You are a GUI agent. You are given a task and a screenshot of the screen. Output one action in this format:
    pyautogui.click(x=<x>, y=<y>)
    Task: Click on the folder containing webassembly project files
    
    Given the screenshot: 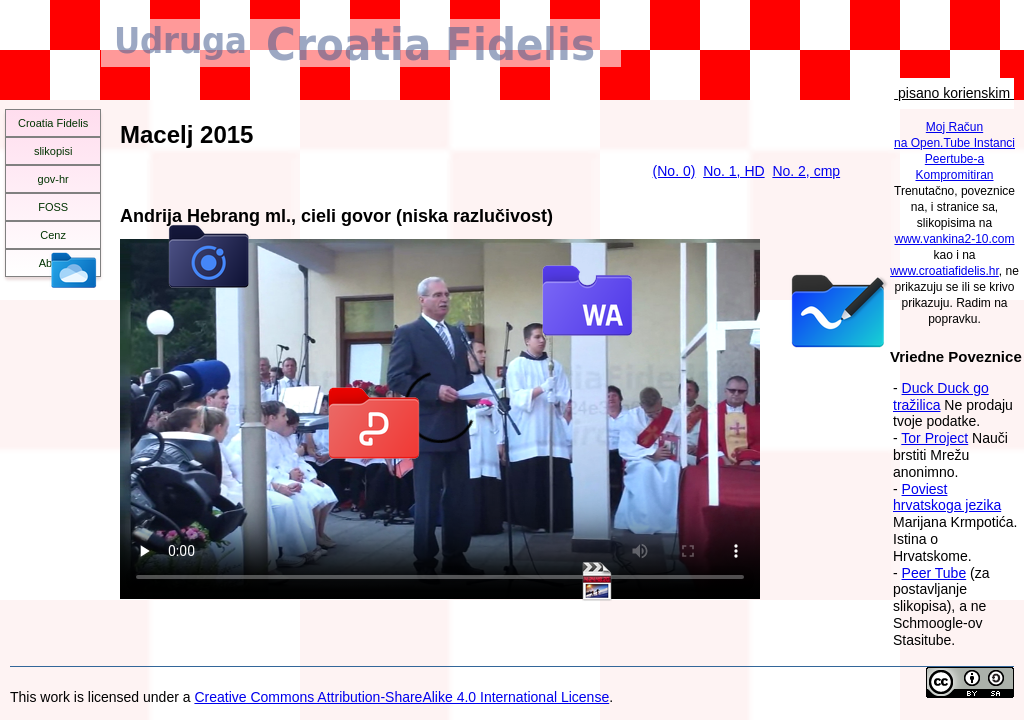 What is the action you would take?
    pyautogui.click(x=587, y=303)
    